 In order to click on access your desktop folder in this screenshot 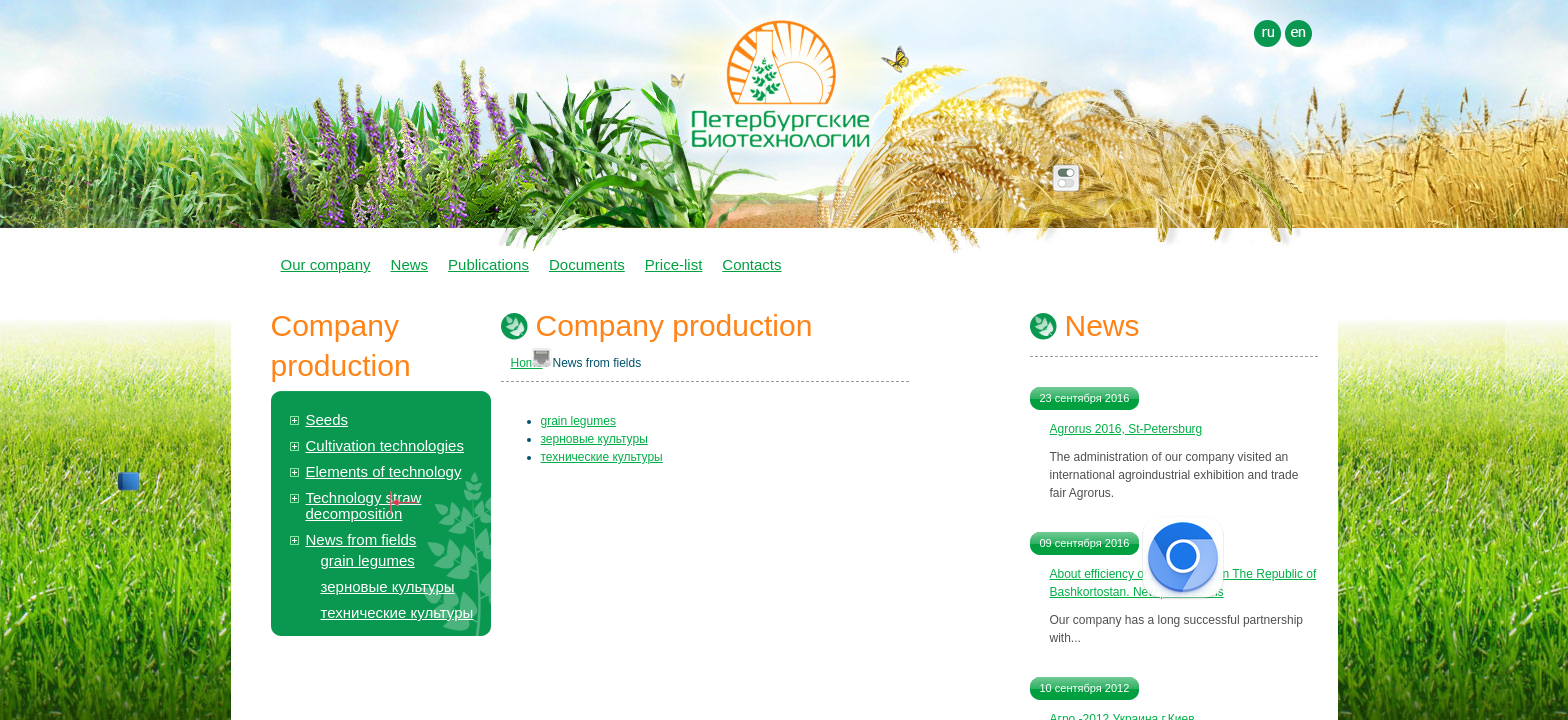, I will do `click(128, 480)`.